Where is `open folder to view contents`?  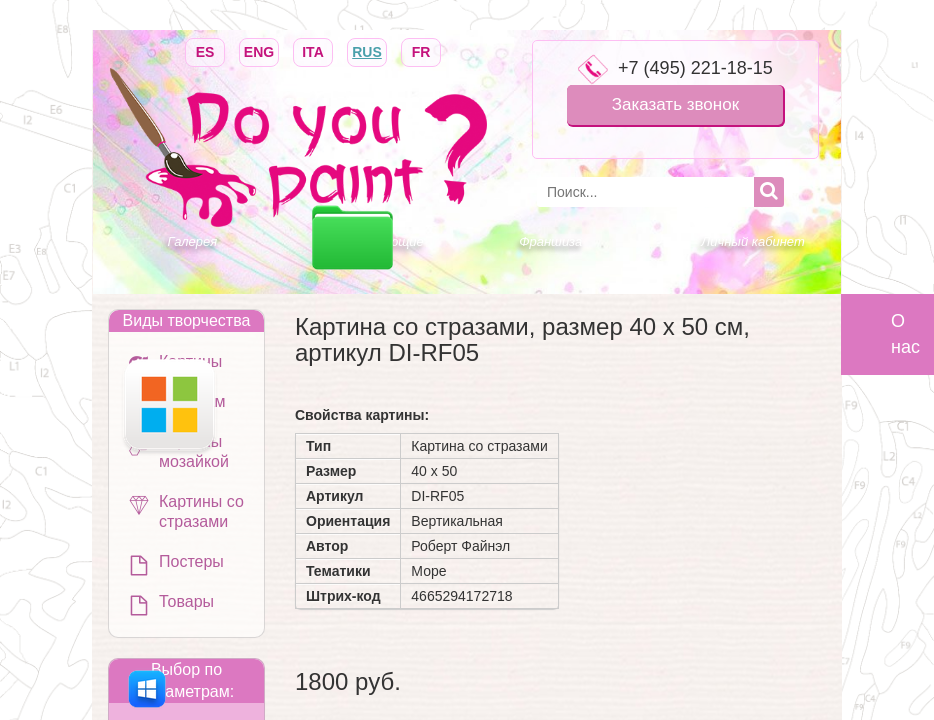 open folder to view contents is located at coordinates (352, 237).